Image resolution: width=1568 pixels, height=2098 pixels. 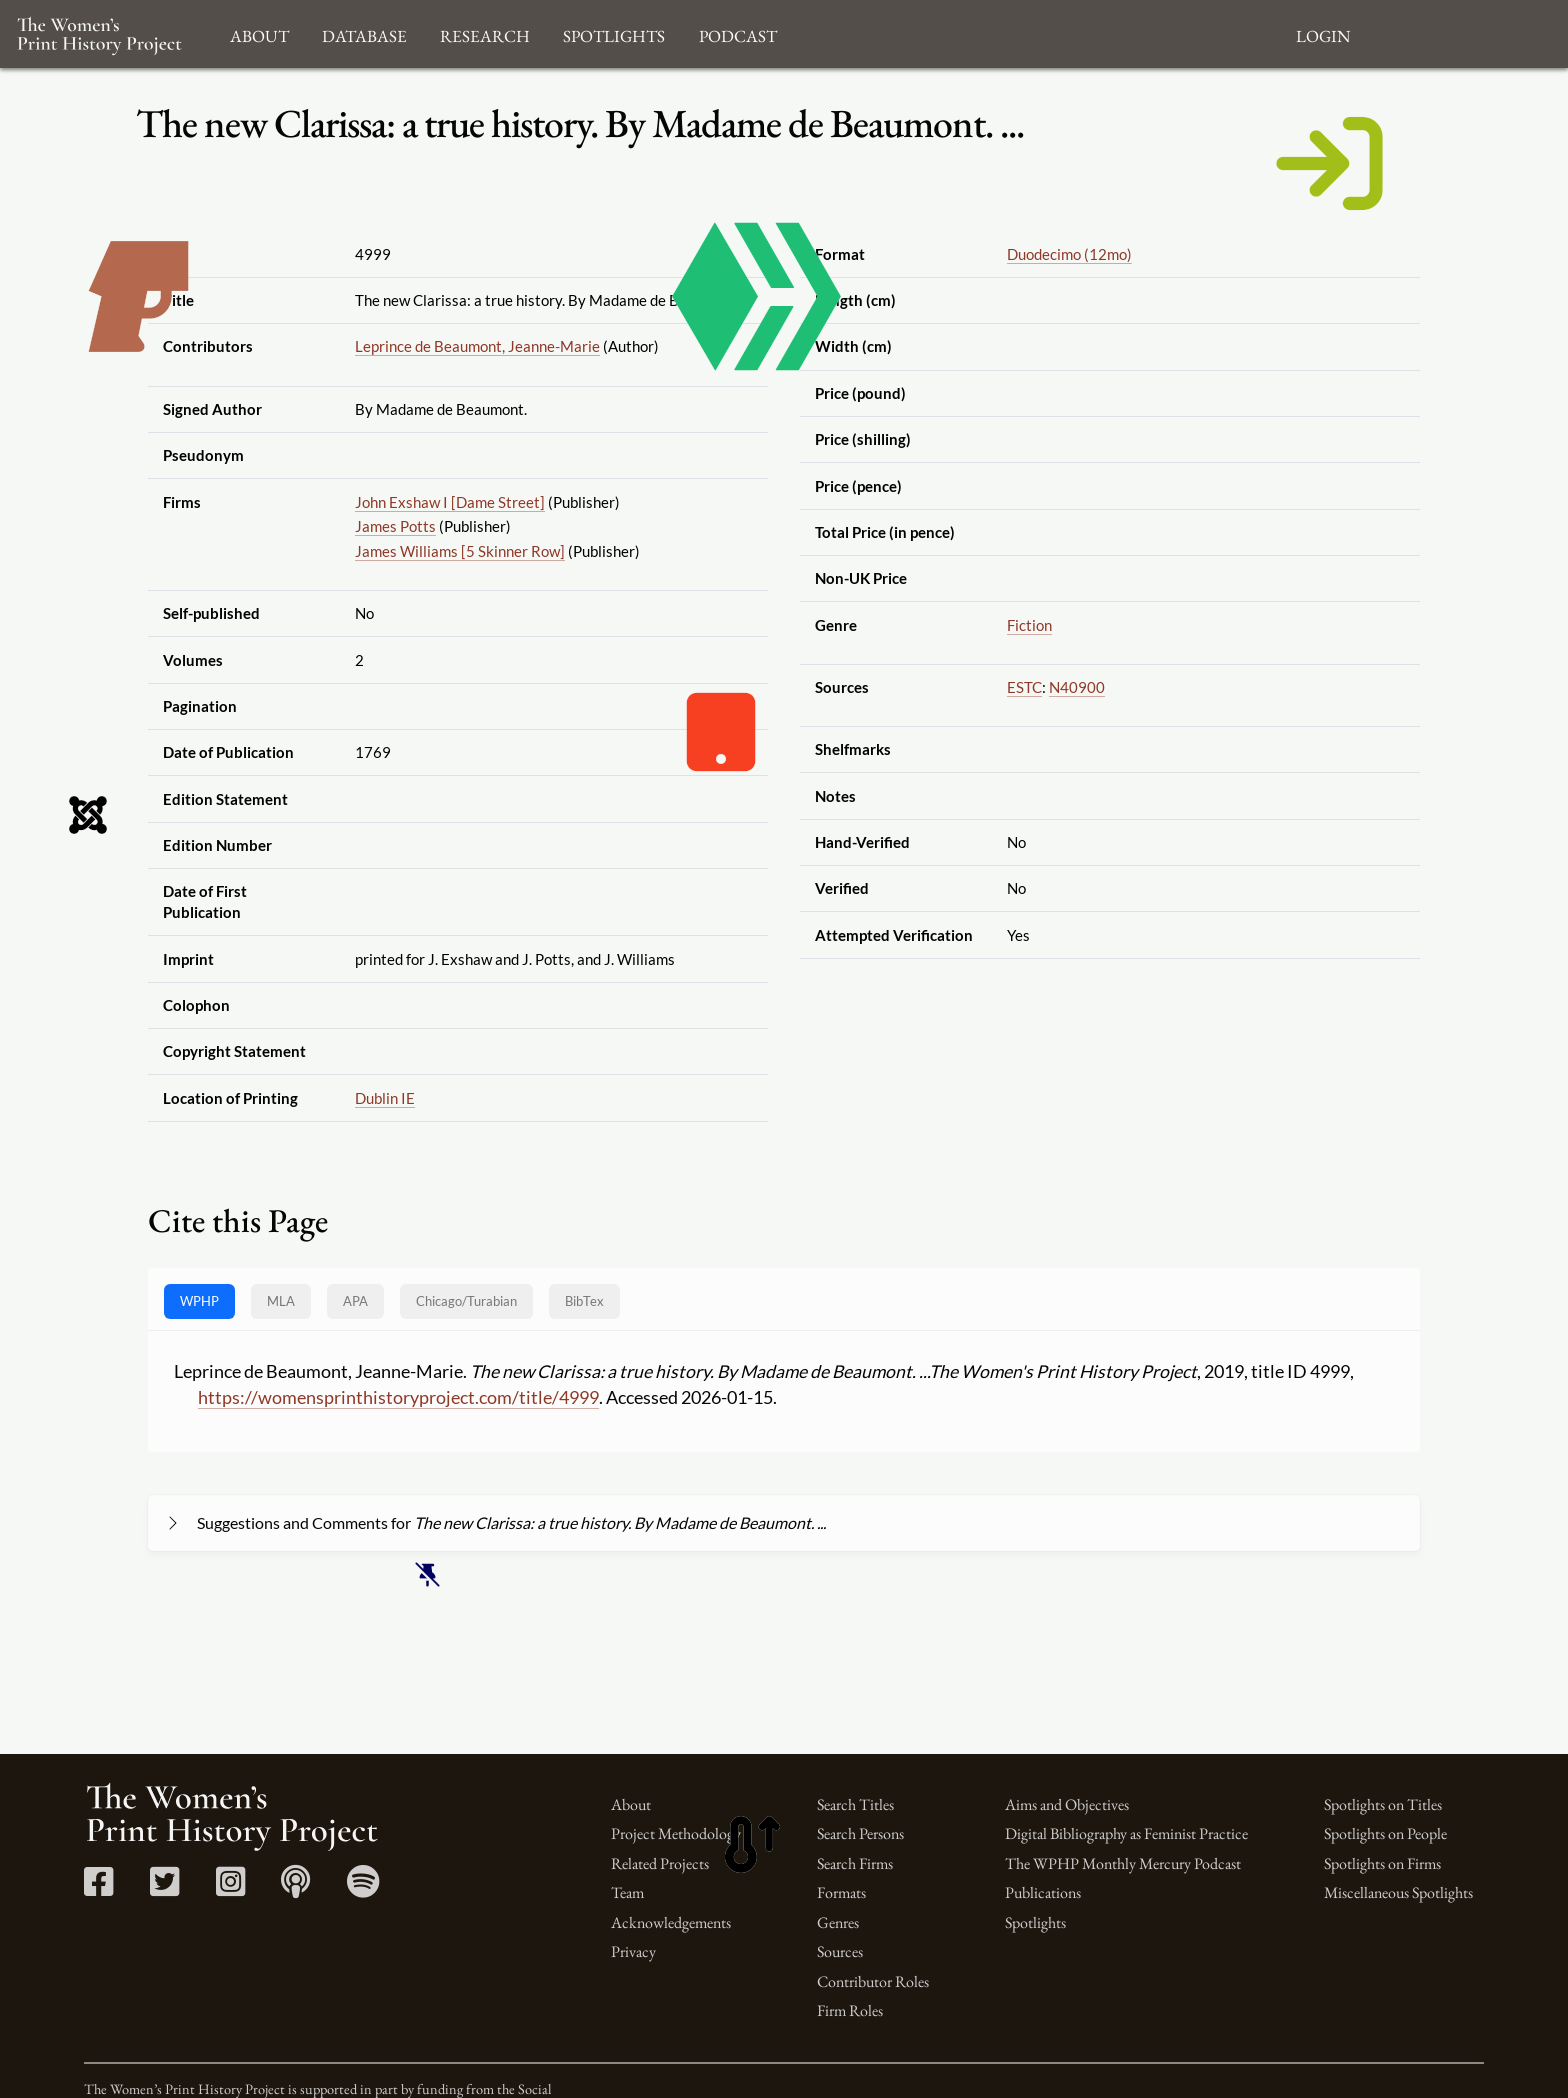 I want to click on joomla content management system logo, so click(x=88, y=815).